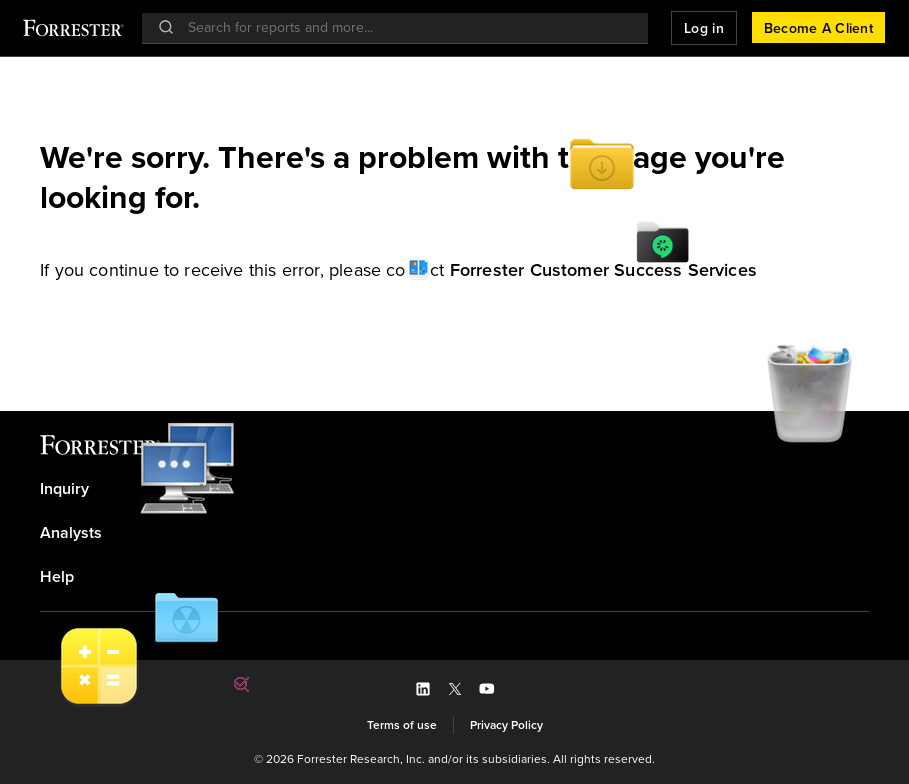 This screenshot has height=784, width=909. I want to click on open system configuration or setup assistant, so click(241, 684).